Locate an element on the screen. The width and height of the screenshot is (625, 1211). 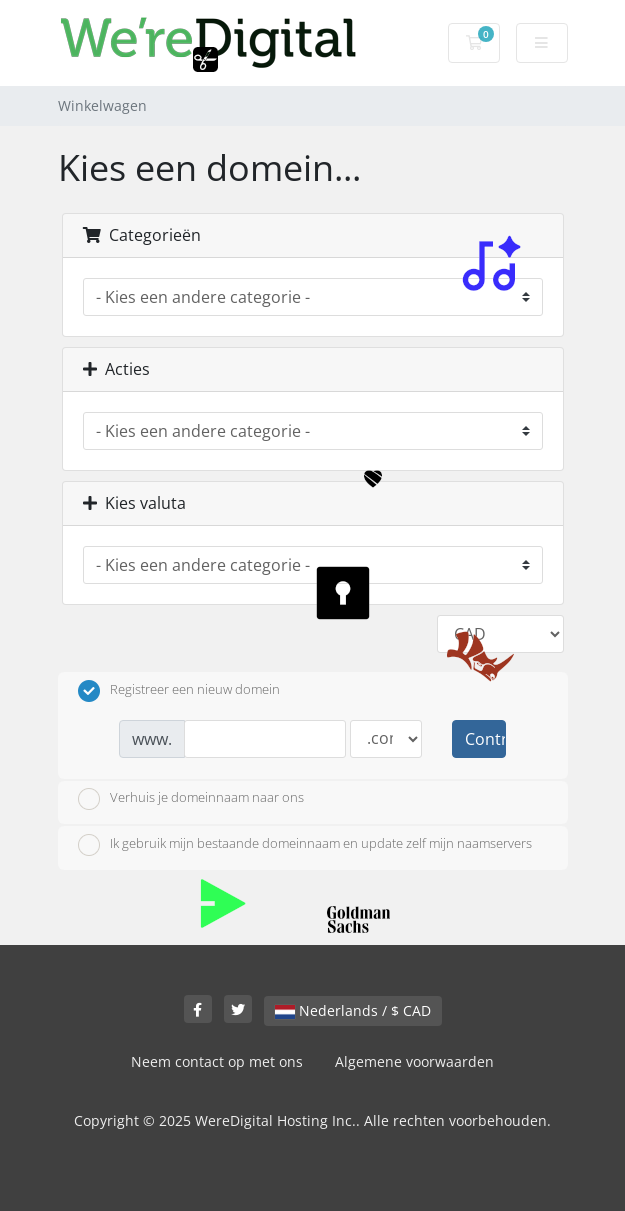
open Rhinoceros 3D modeling software is located at coordinates (480, 656).